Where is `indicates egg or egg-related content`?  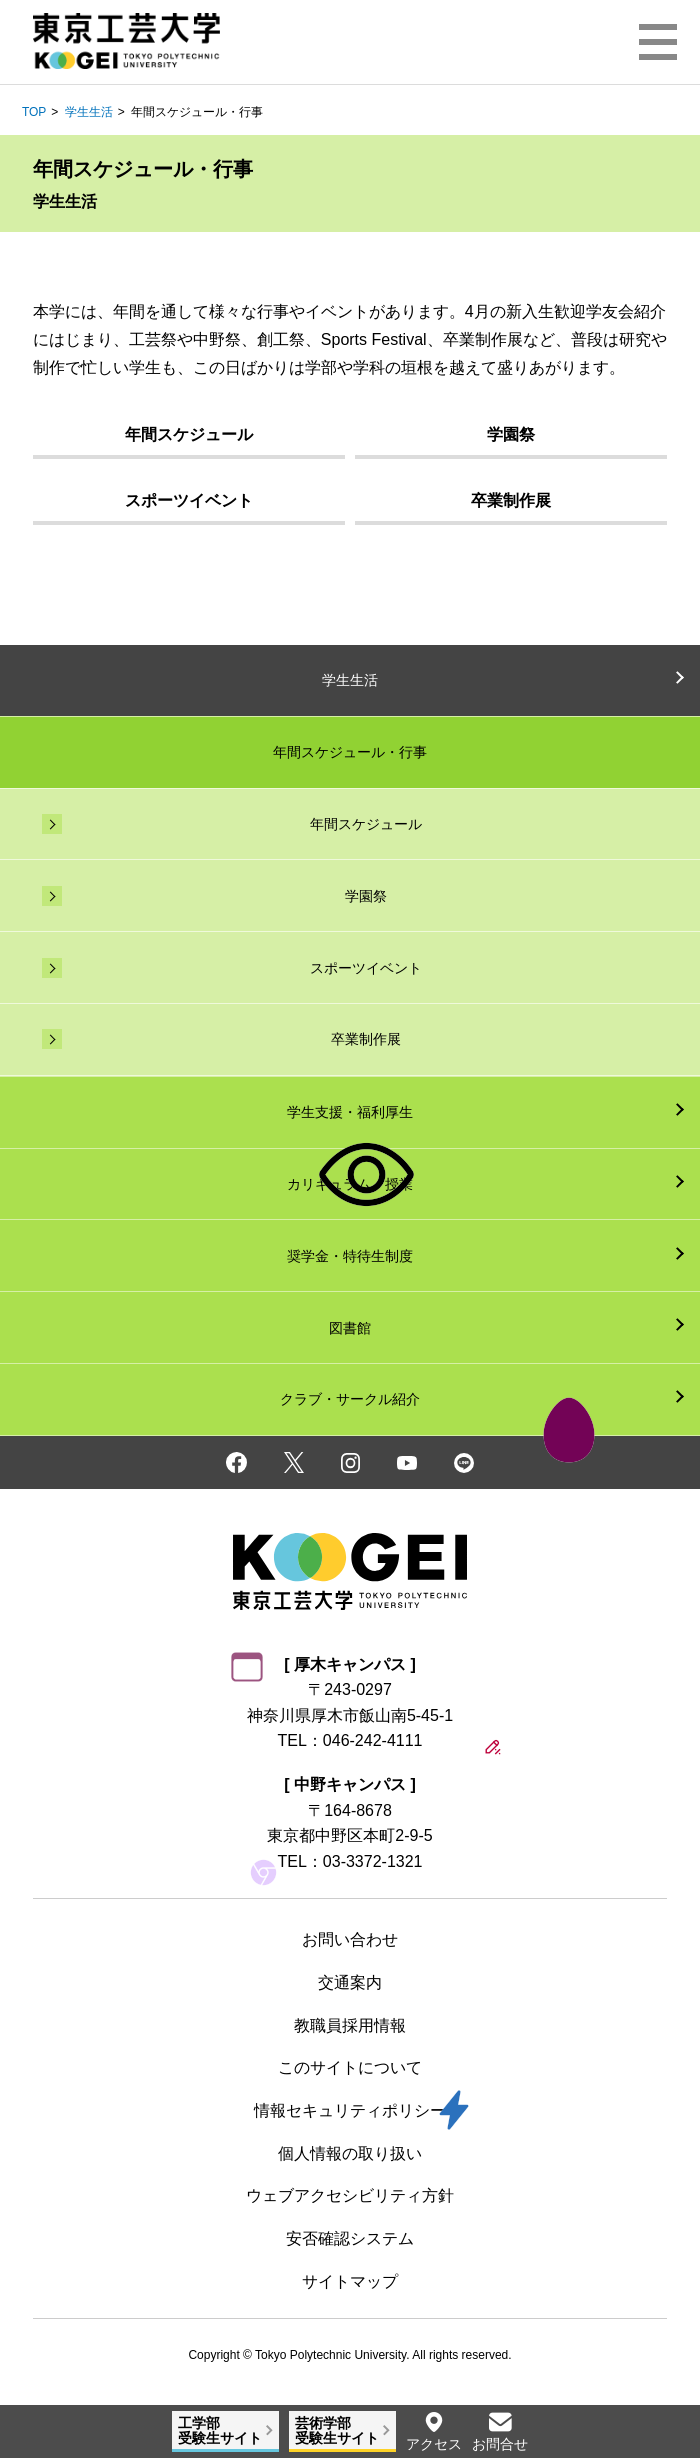
indicates egg or egg-related content is located at coordinates (569, 1430).